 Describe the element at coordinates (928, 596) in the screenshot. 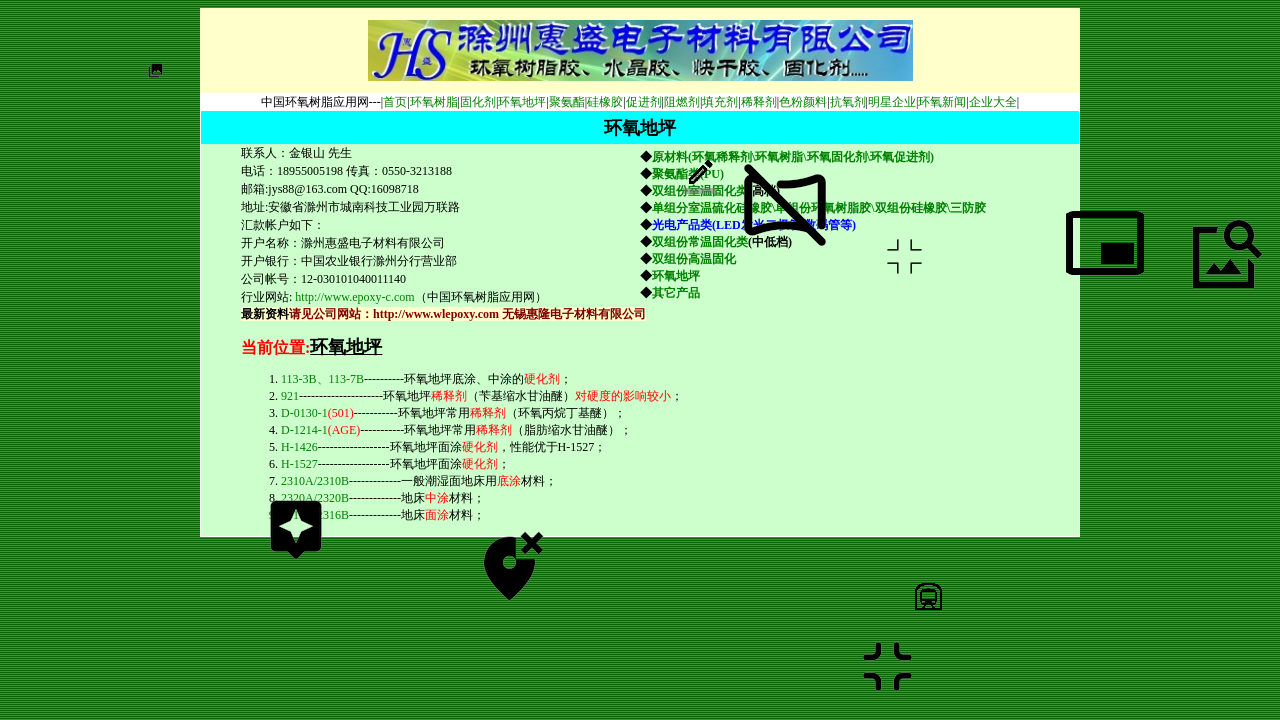

I see `view subway or metro transit options` at that location.